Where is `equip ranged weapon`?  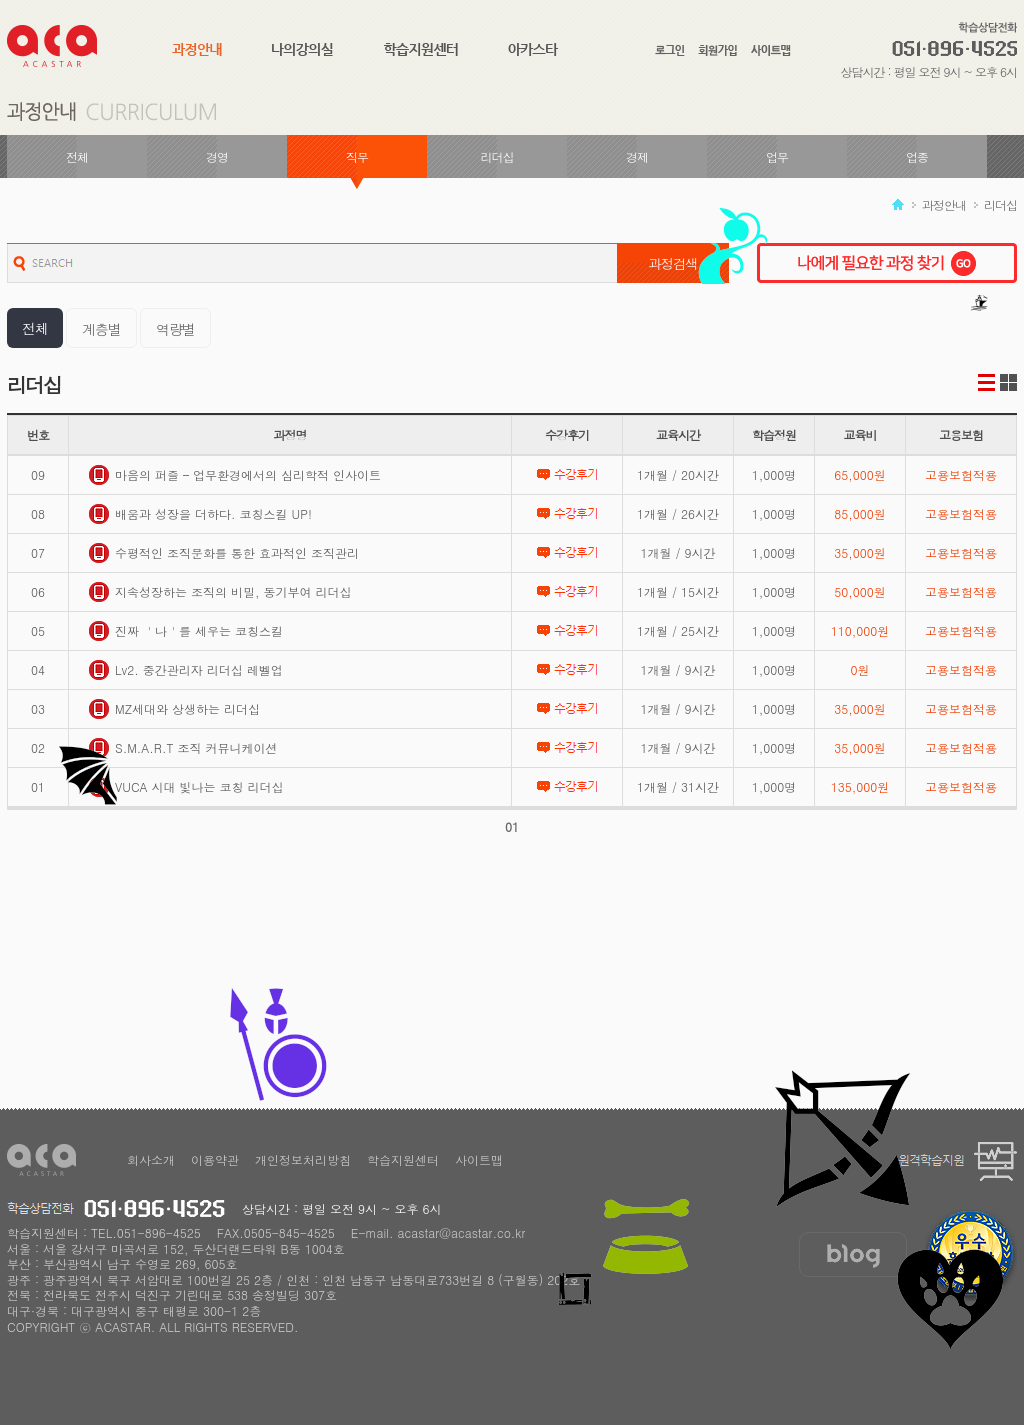 equip ranged weapon is located at coordinates (842, 1139).